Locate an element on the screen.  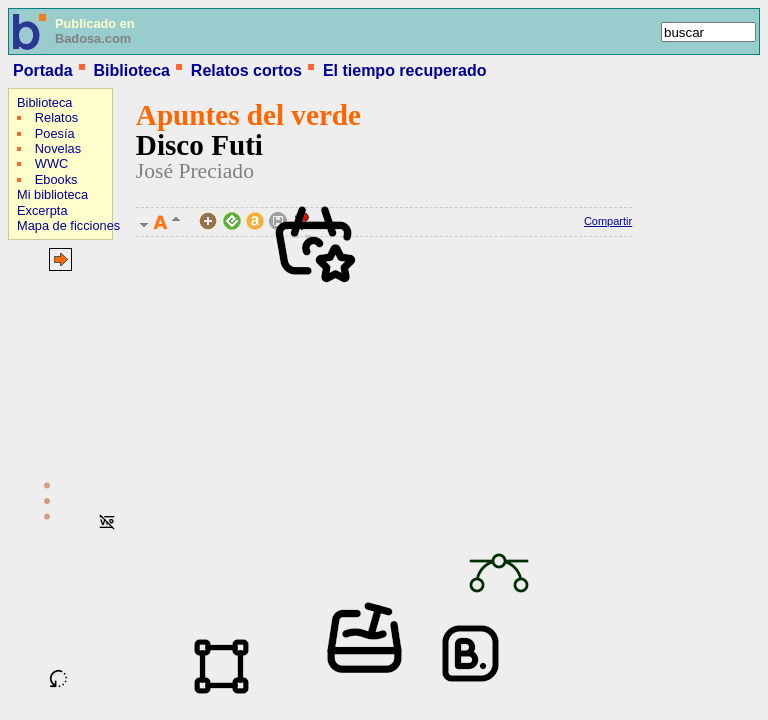
vip status is currently inactive or disabled is located at coordinates (107, 522).